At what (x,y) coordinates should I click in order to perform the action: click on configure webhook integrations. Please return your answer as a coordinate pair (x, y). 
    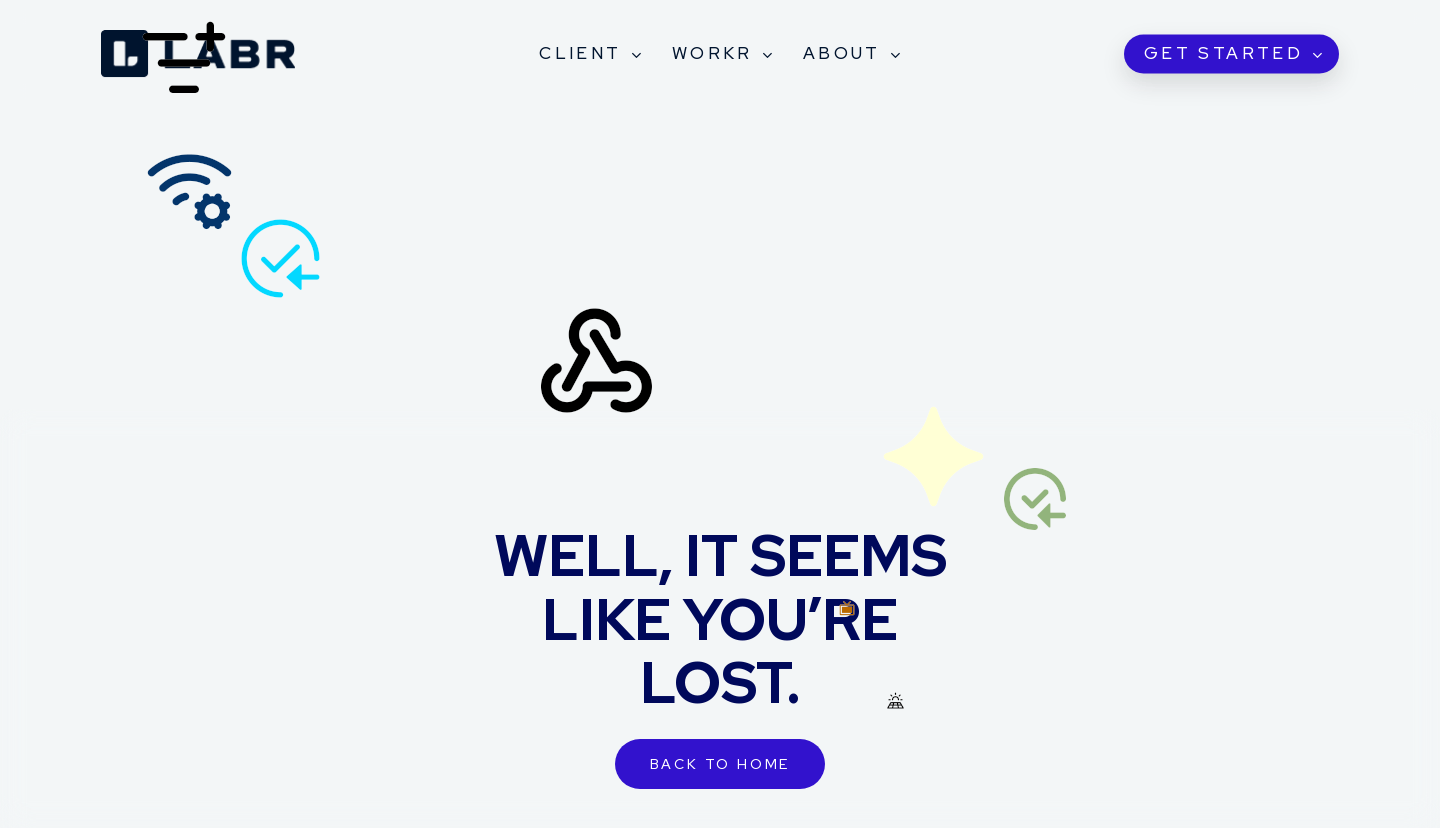
    Looking at the image, I should click on (596, 360).